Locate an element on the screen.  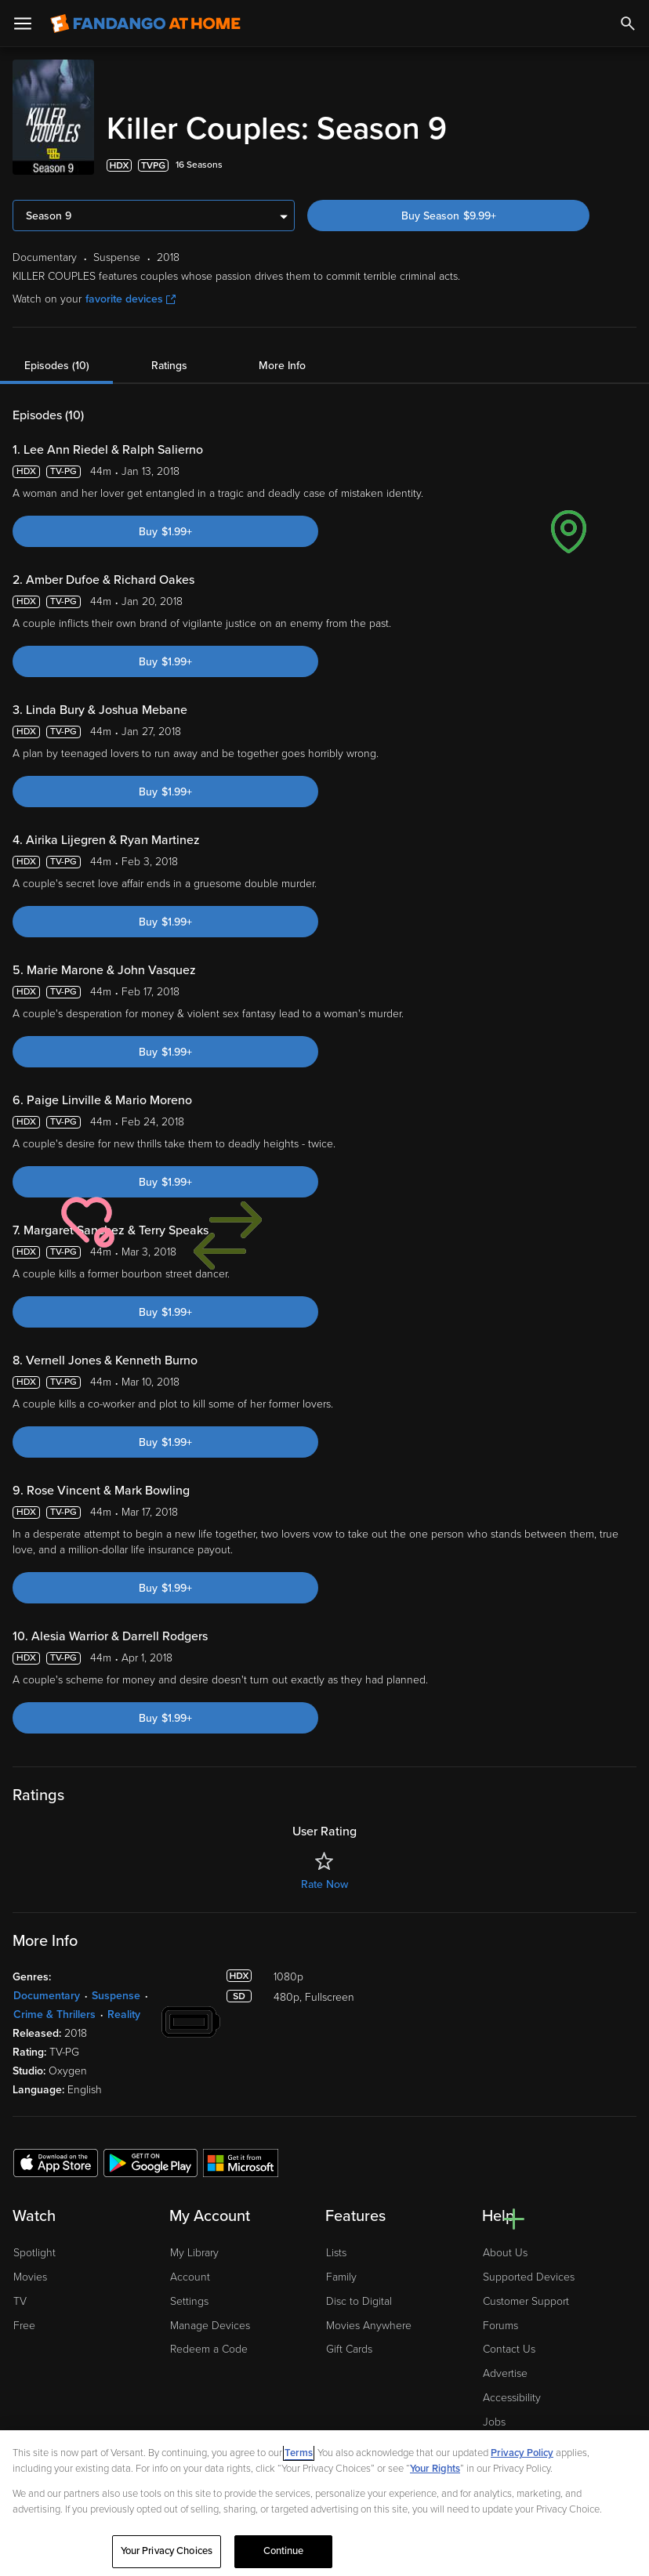
add a new item is located at coordinates (513, 2219).